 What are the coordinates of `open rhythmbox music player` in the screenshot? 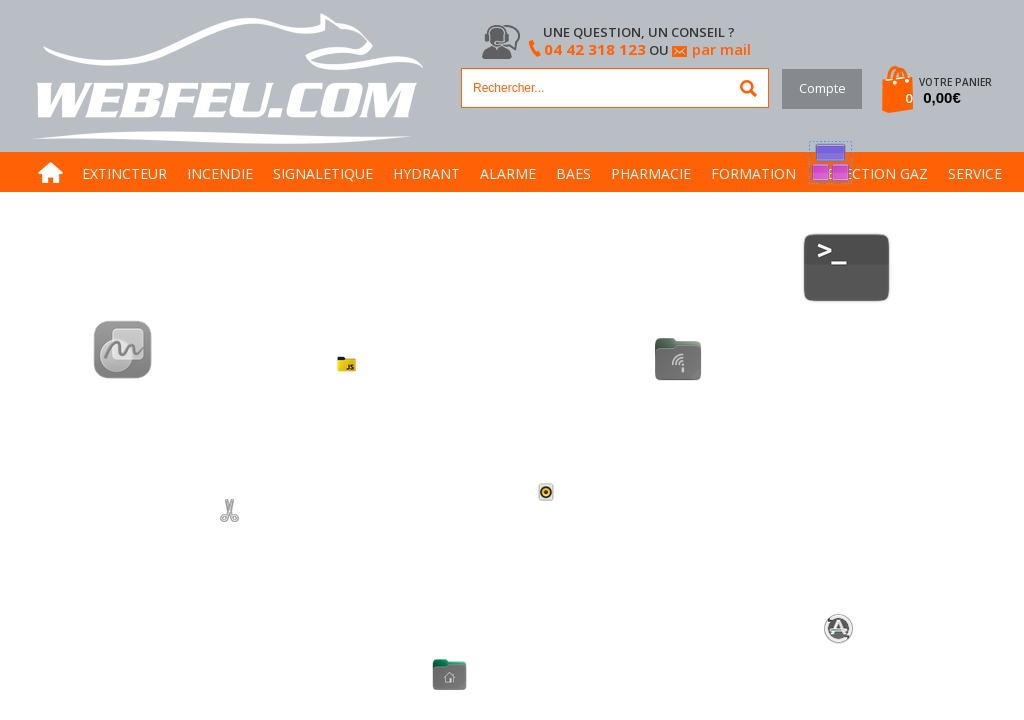 It's located at (546, 492).